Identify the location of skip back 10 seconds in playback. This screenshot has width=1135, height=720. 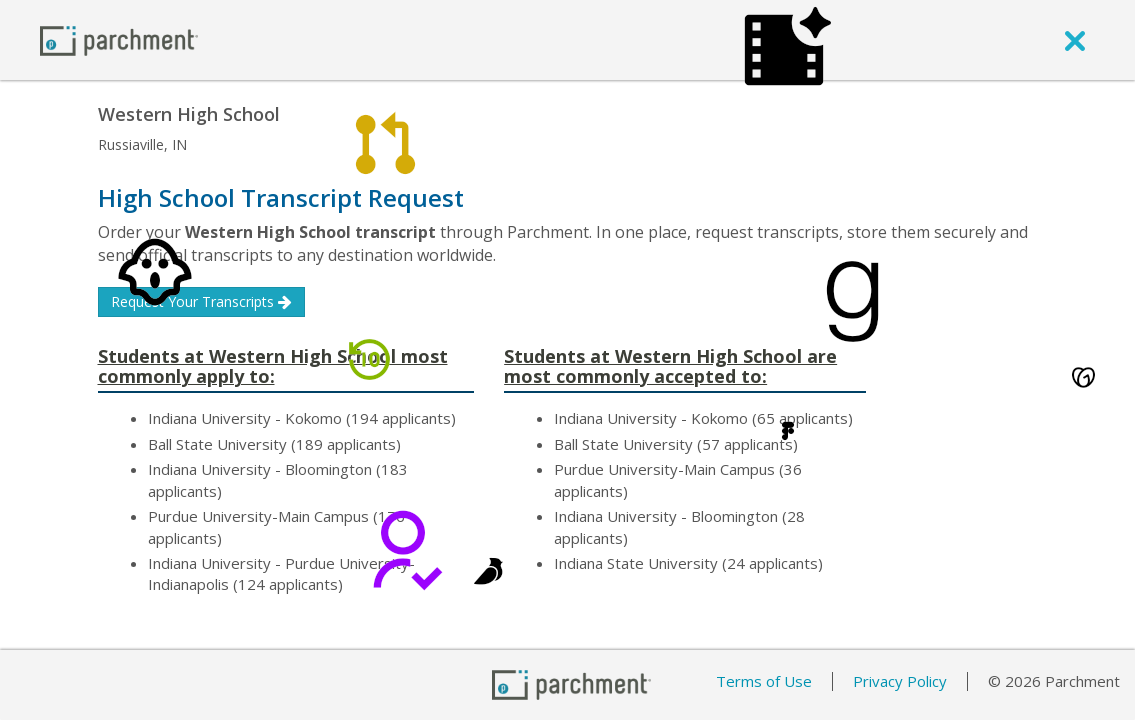
(369, 359).